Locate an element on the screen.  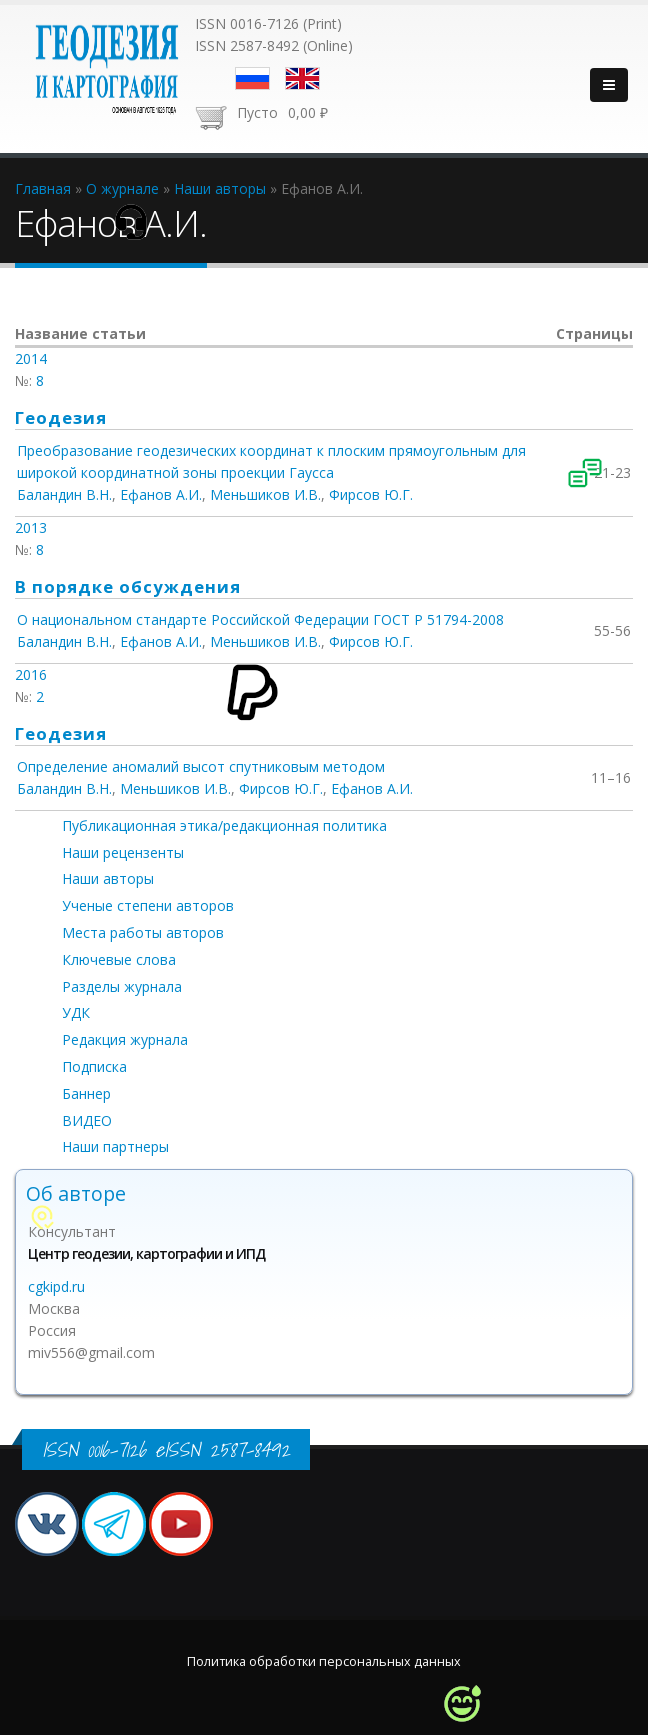
confirm or verify a location is located at coordinates (42, 1217).